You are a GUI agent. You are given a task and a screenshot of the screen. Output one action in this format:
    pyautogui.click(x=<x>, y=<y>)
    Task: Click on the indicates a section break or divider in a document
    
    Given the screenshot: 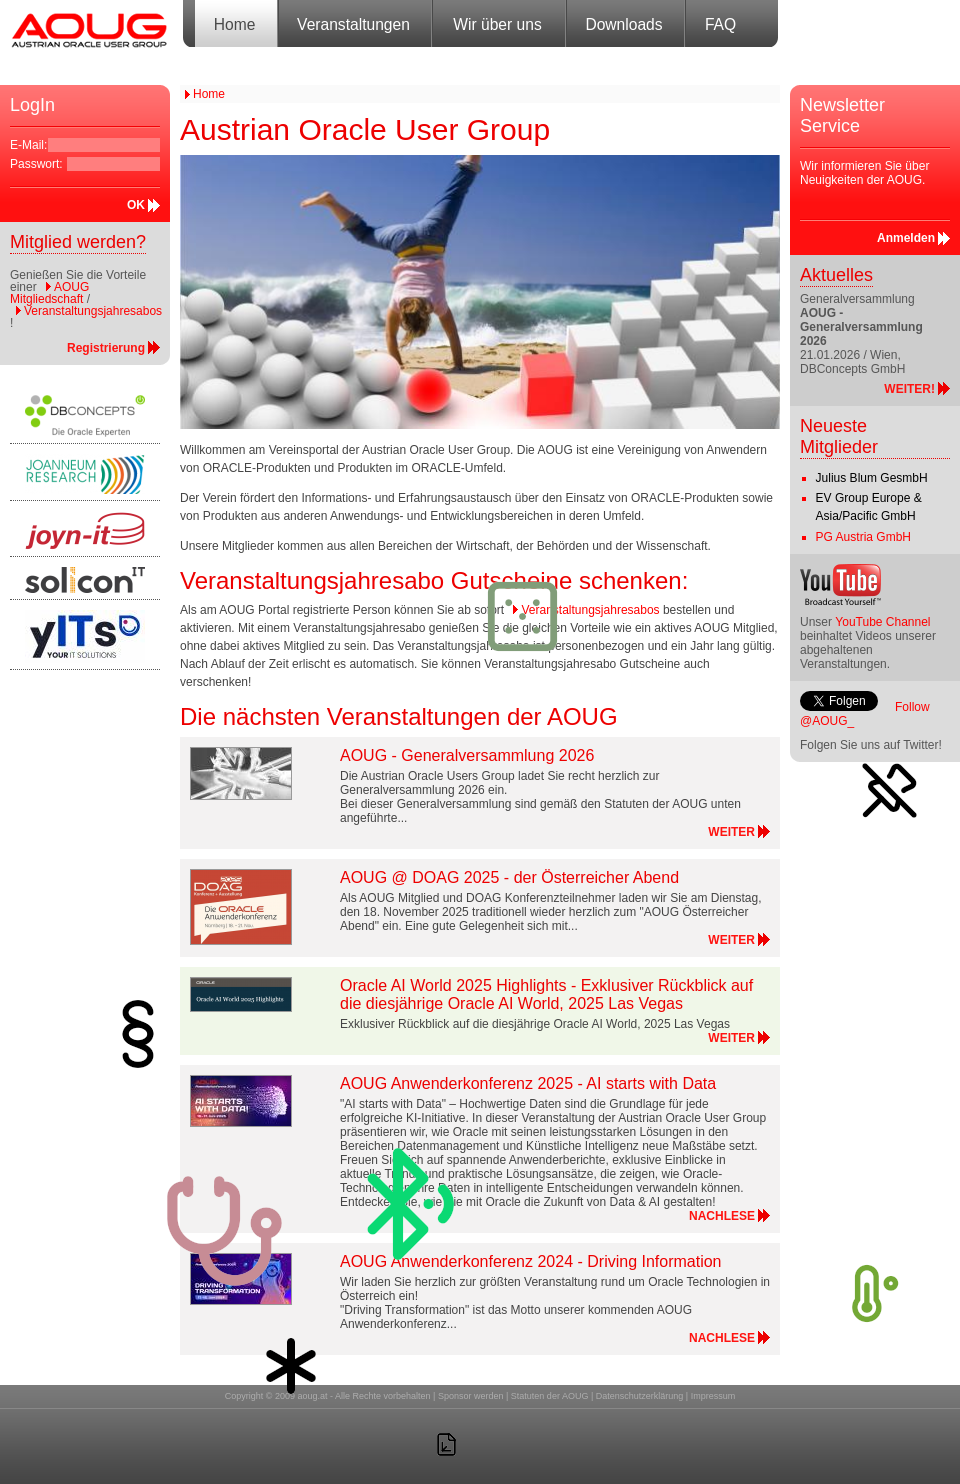 What is the action you would take?
    pyautogui.click(x=138, y=1034)
    